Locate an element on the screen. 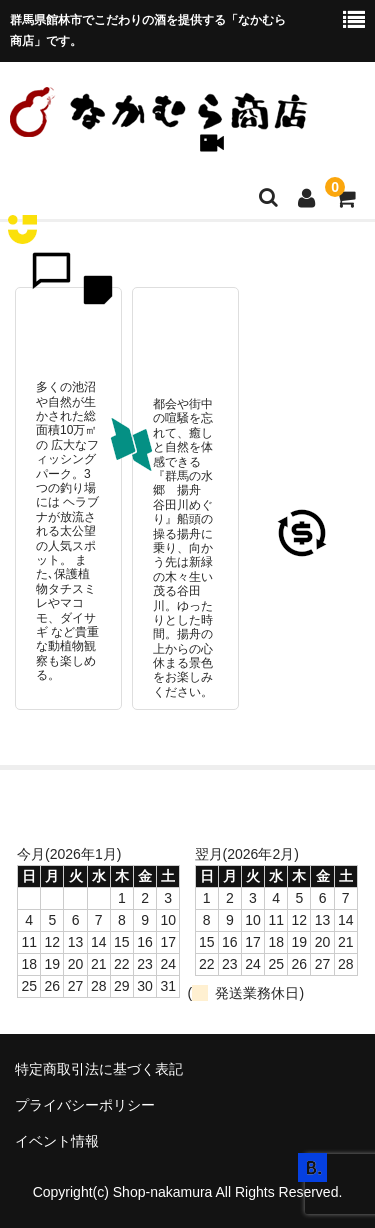 The width and height of the screenshot is (375, 1228). visit dblp computer science bibliography is located at coordinates (131, 444).